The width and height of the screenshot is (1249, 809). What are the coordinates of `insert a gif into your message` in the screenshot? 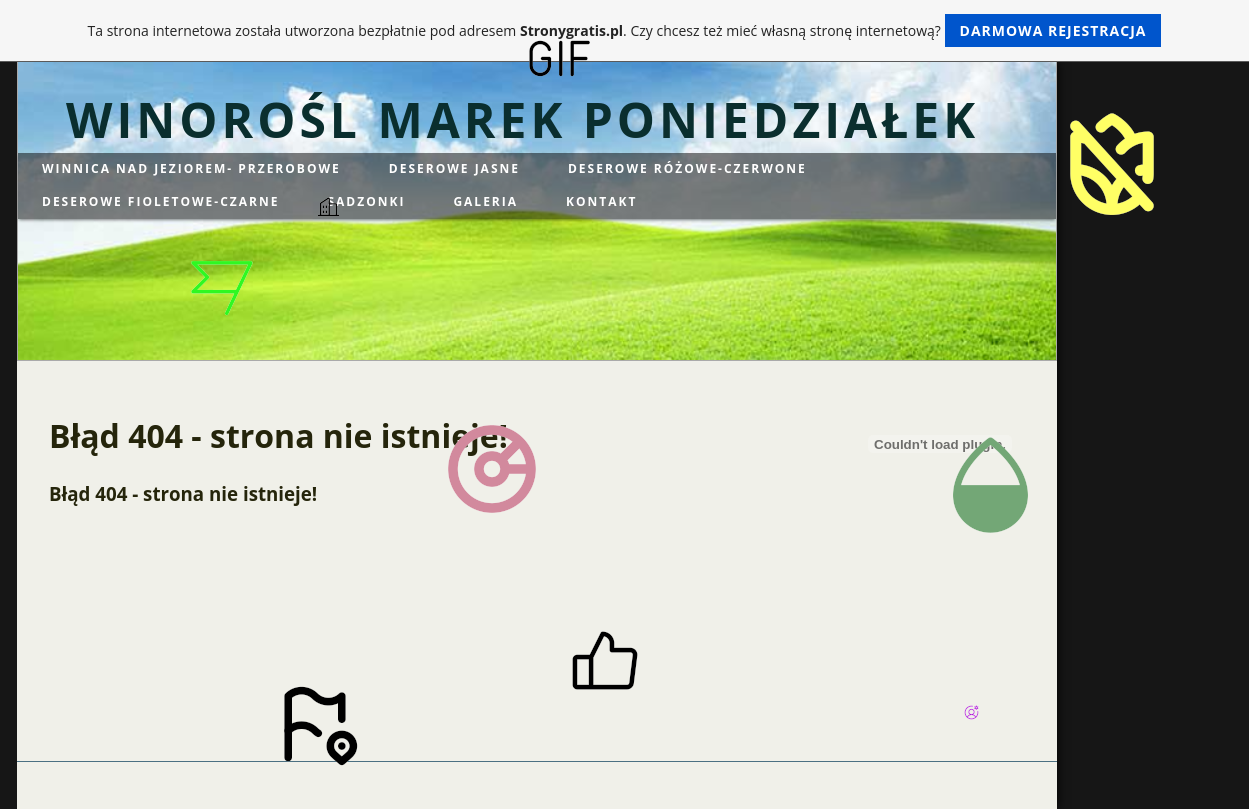 It's located at (558, 58).